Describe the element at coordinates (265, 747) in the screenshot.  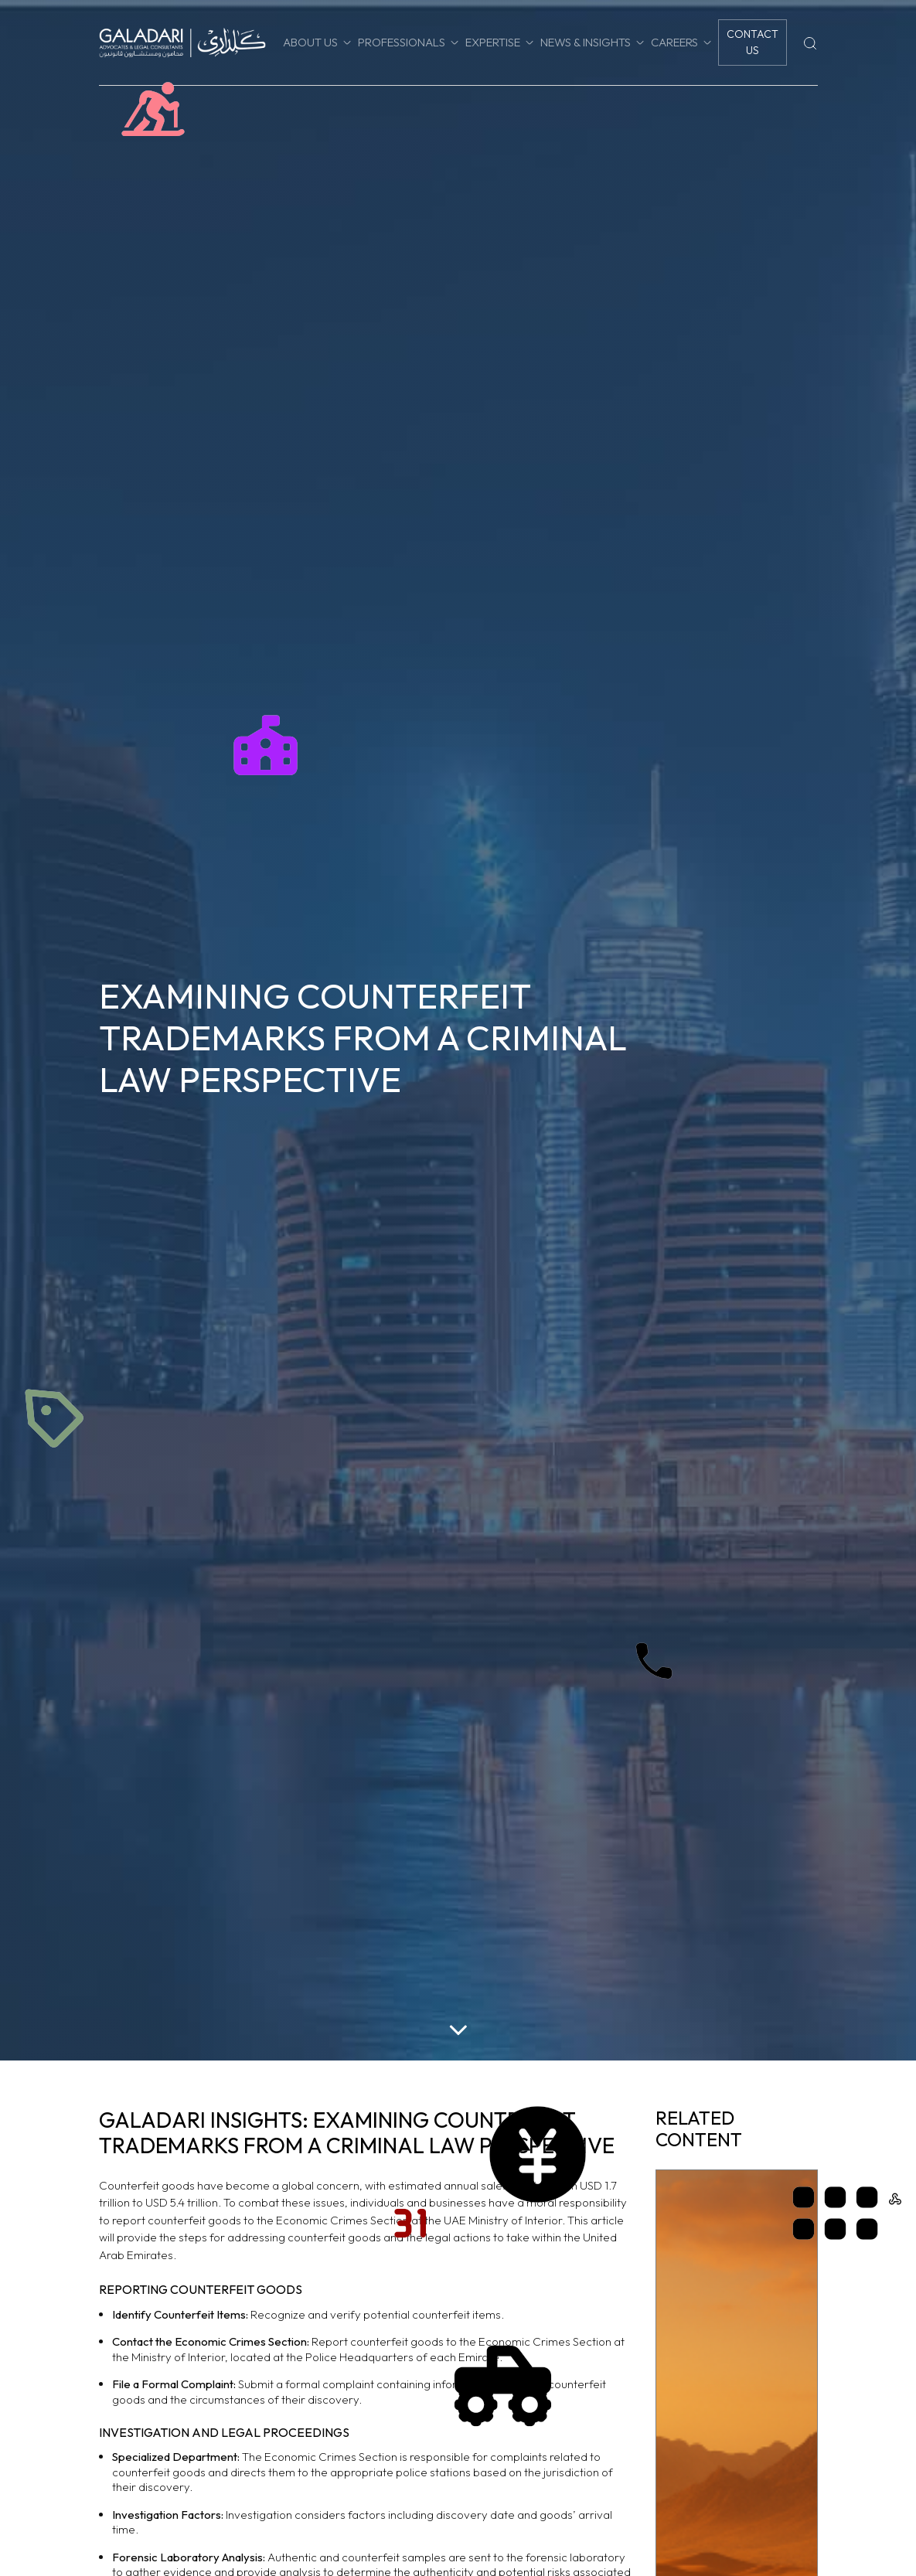
I see `navigate to school or educational institution` at that location.